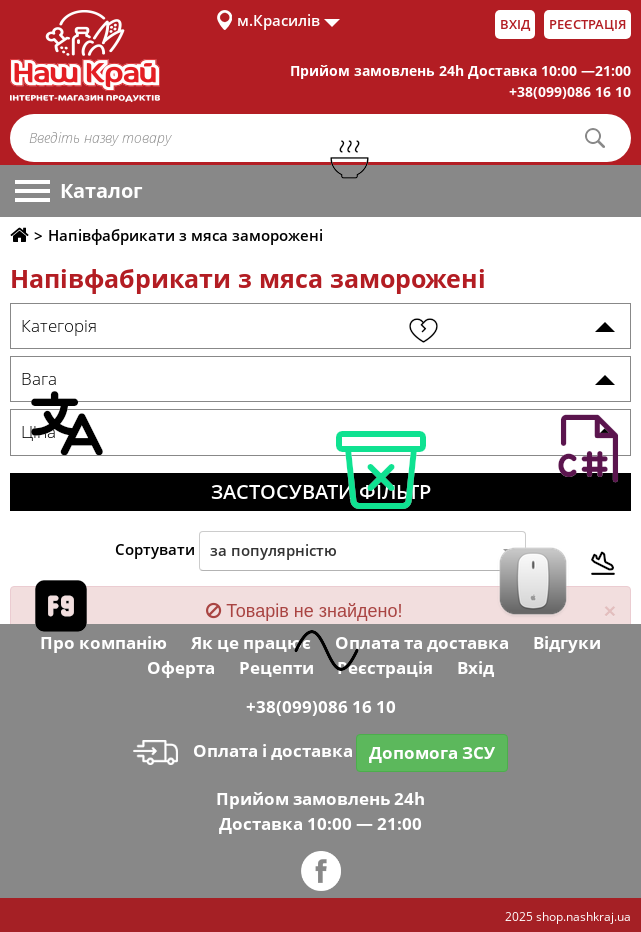  I want to click on a C# source code file, so click(589, 448).